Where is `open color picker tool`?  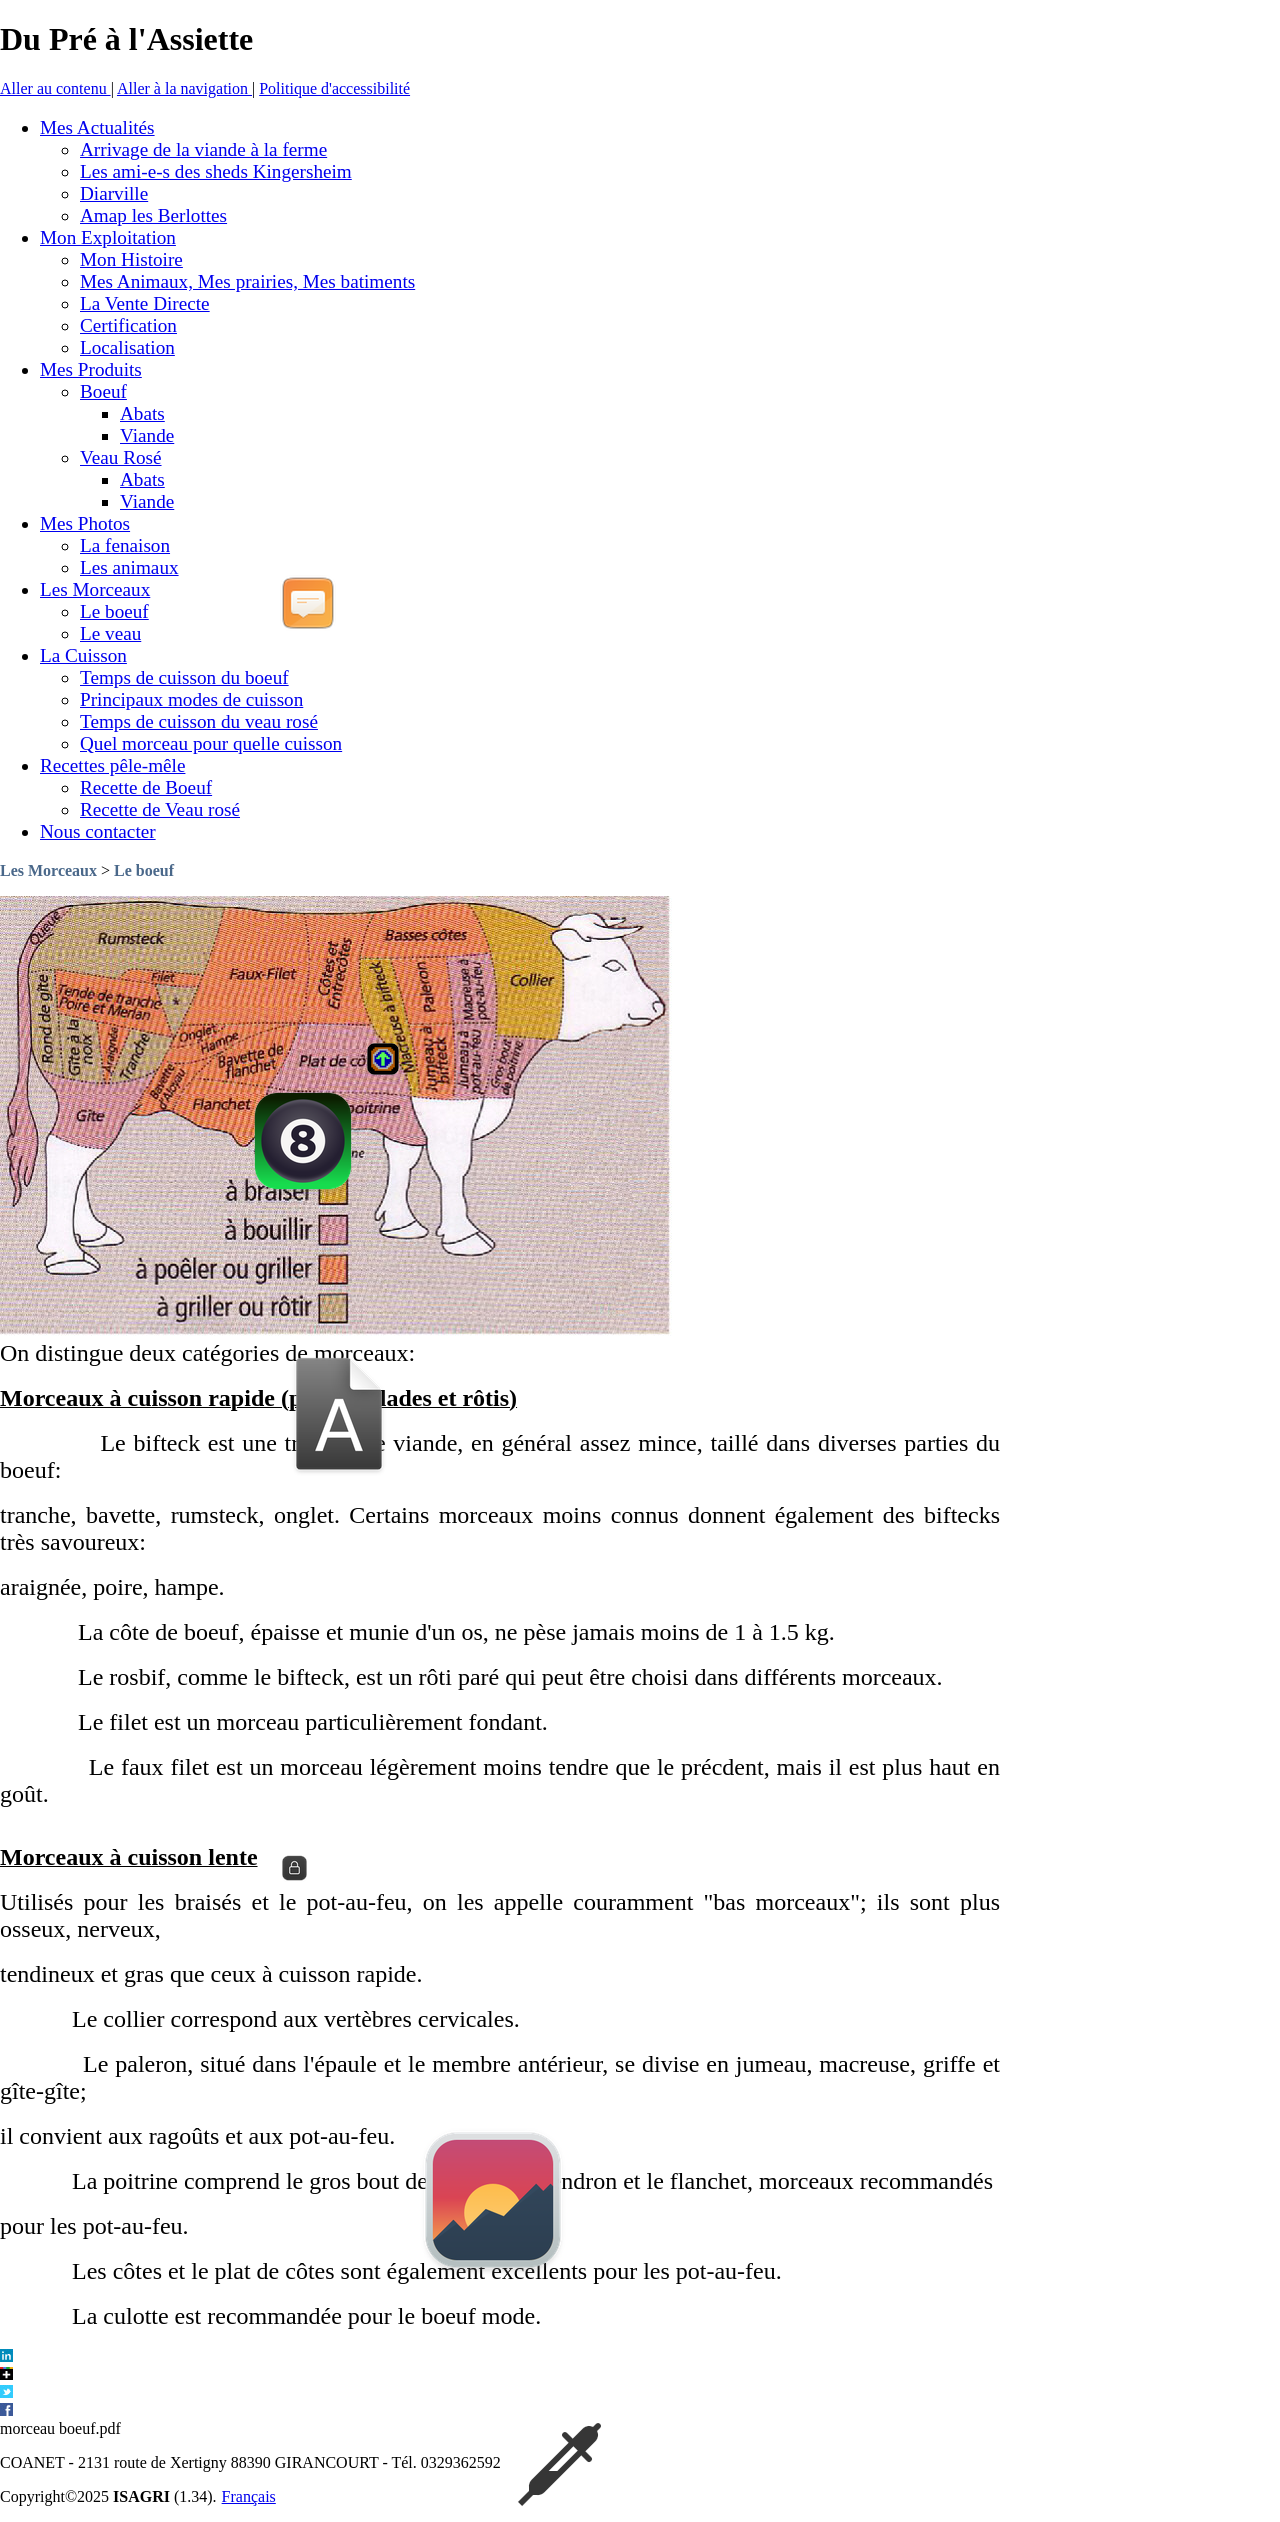
open color picker tool is located at coordinates (559, 2465).